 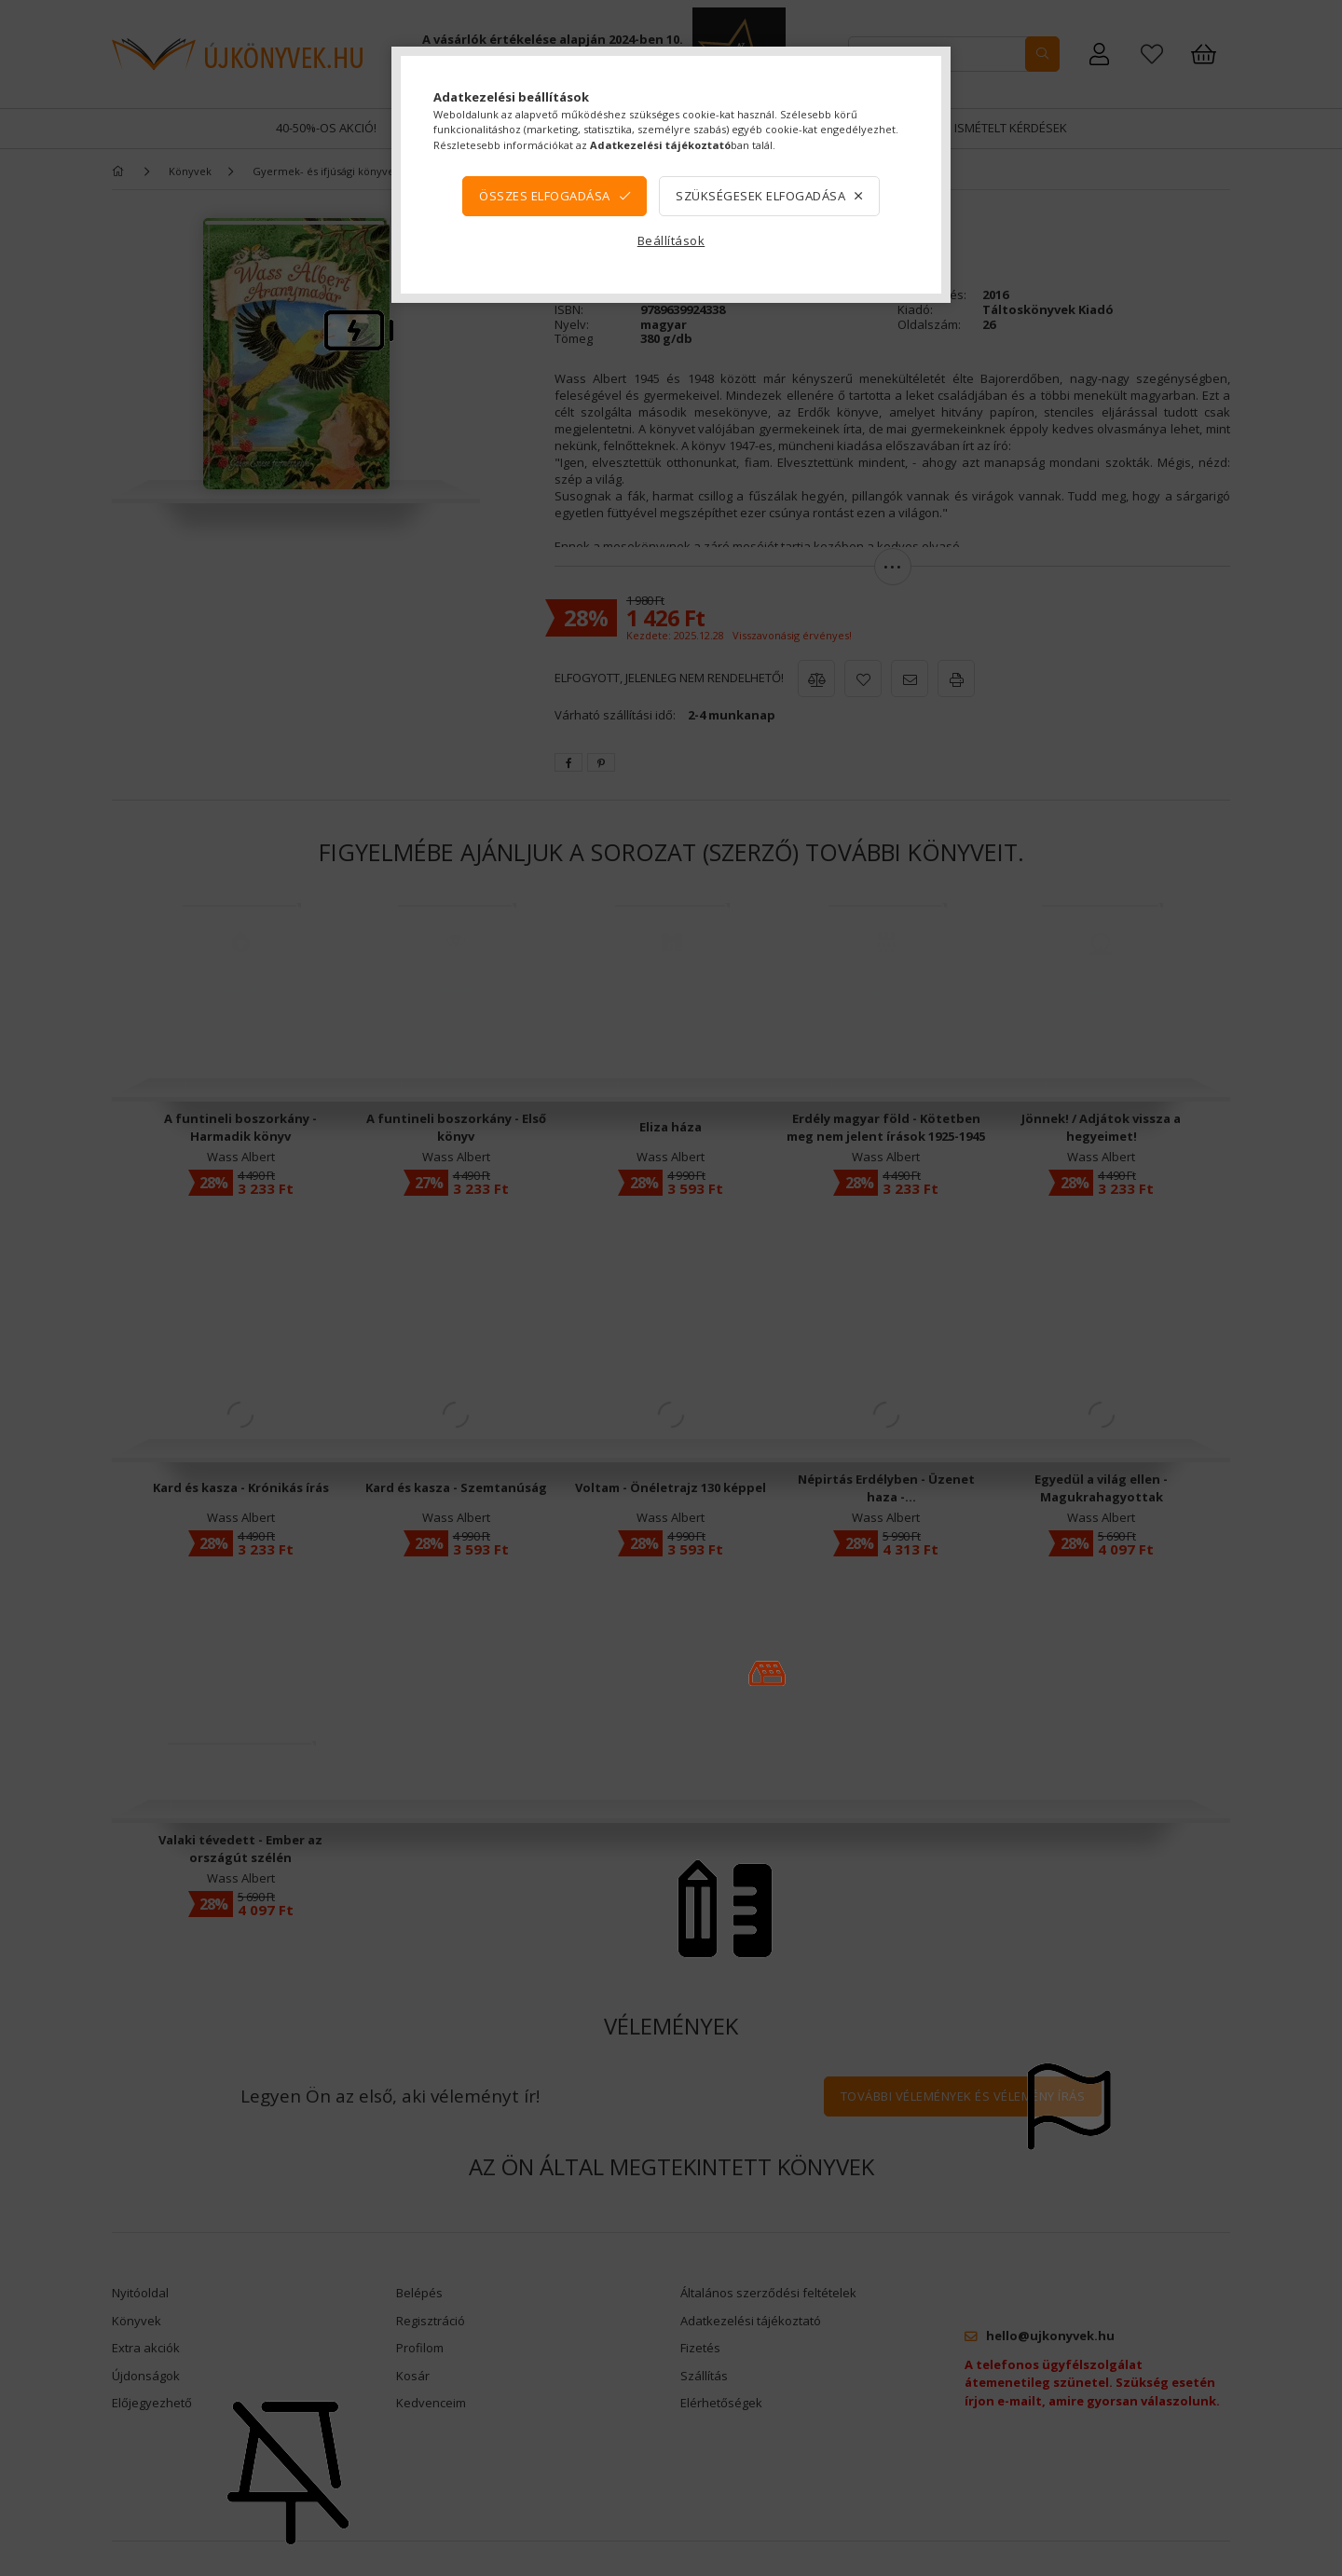 What do you see at coordinates (357, 330) in the screenshot?
I see `indicates device is currently charging` at bounding box center [357, 330].